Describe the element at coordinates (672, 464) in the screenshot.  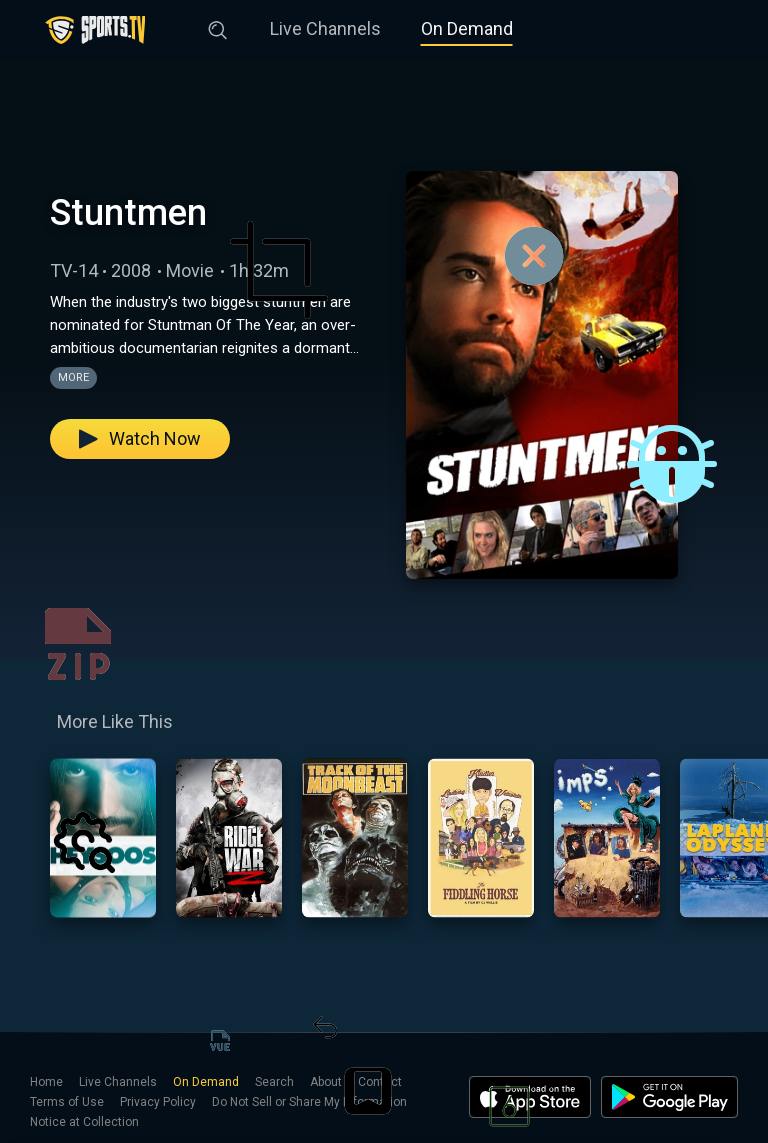
I see `report a bug or issue` at that location.